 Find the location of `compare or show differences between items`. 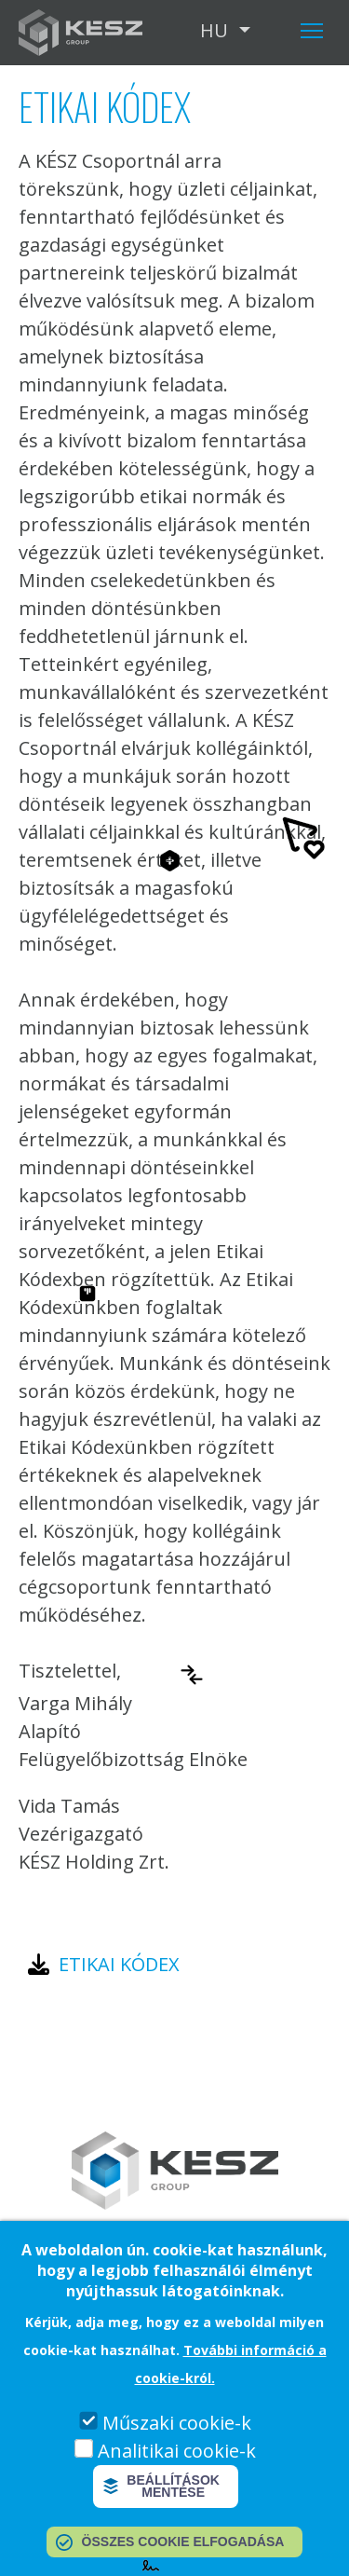

compare or show differences between items is located at coordinates (192, 1675).